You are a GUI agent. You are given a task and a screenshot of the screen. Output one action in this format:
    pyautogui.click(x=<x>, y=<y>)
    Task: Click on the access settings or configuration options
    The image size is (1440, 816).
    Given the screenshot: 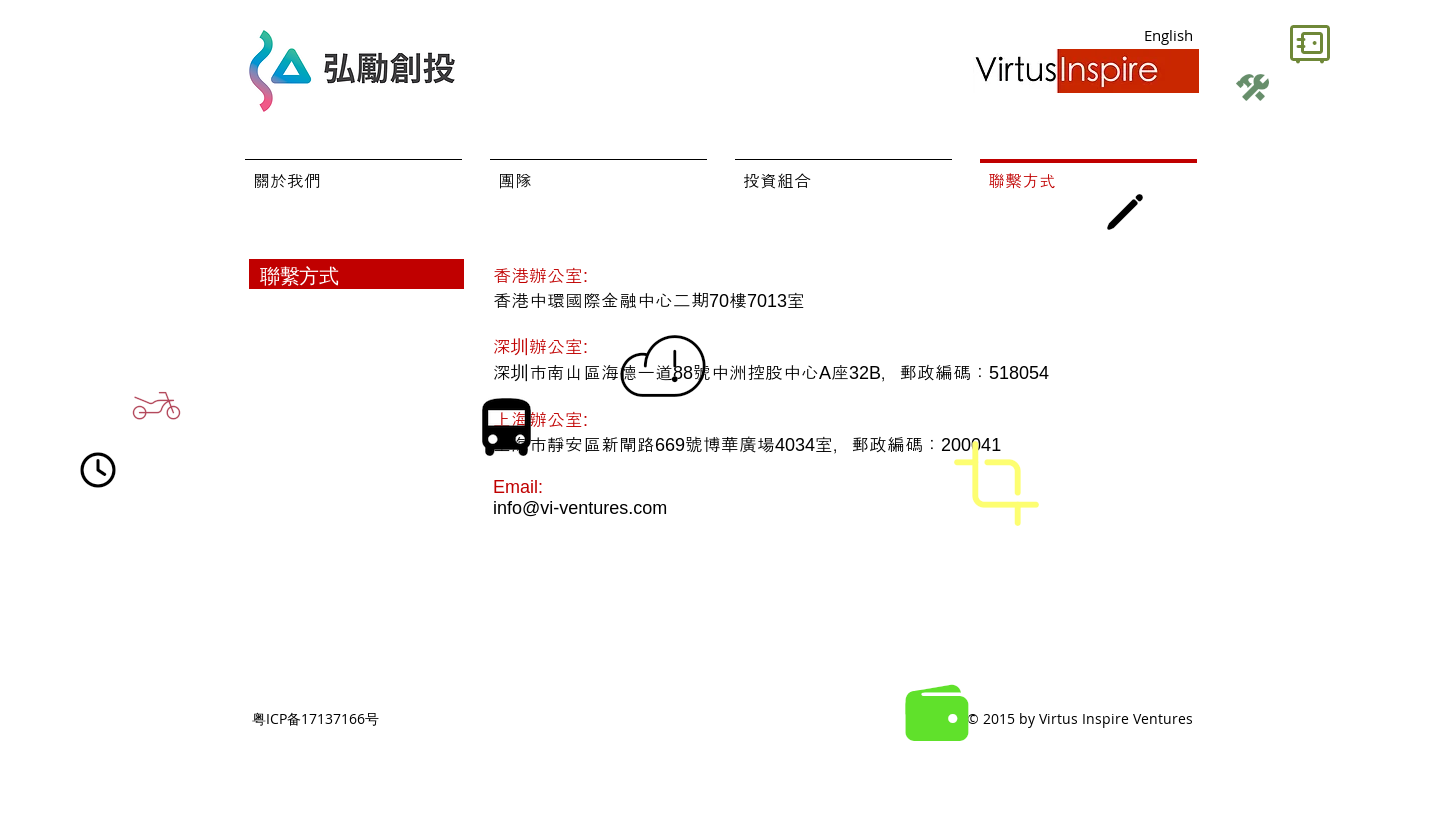 What is the action you would take?
    pyautogui.click(x=1252, y=87)
    